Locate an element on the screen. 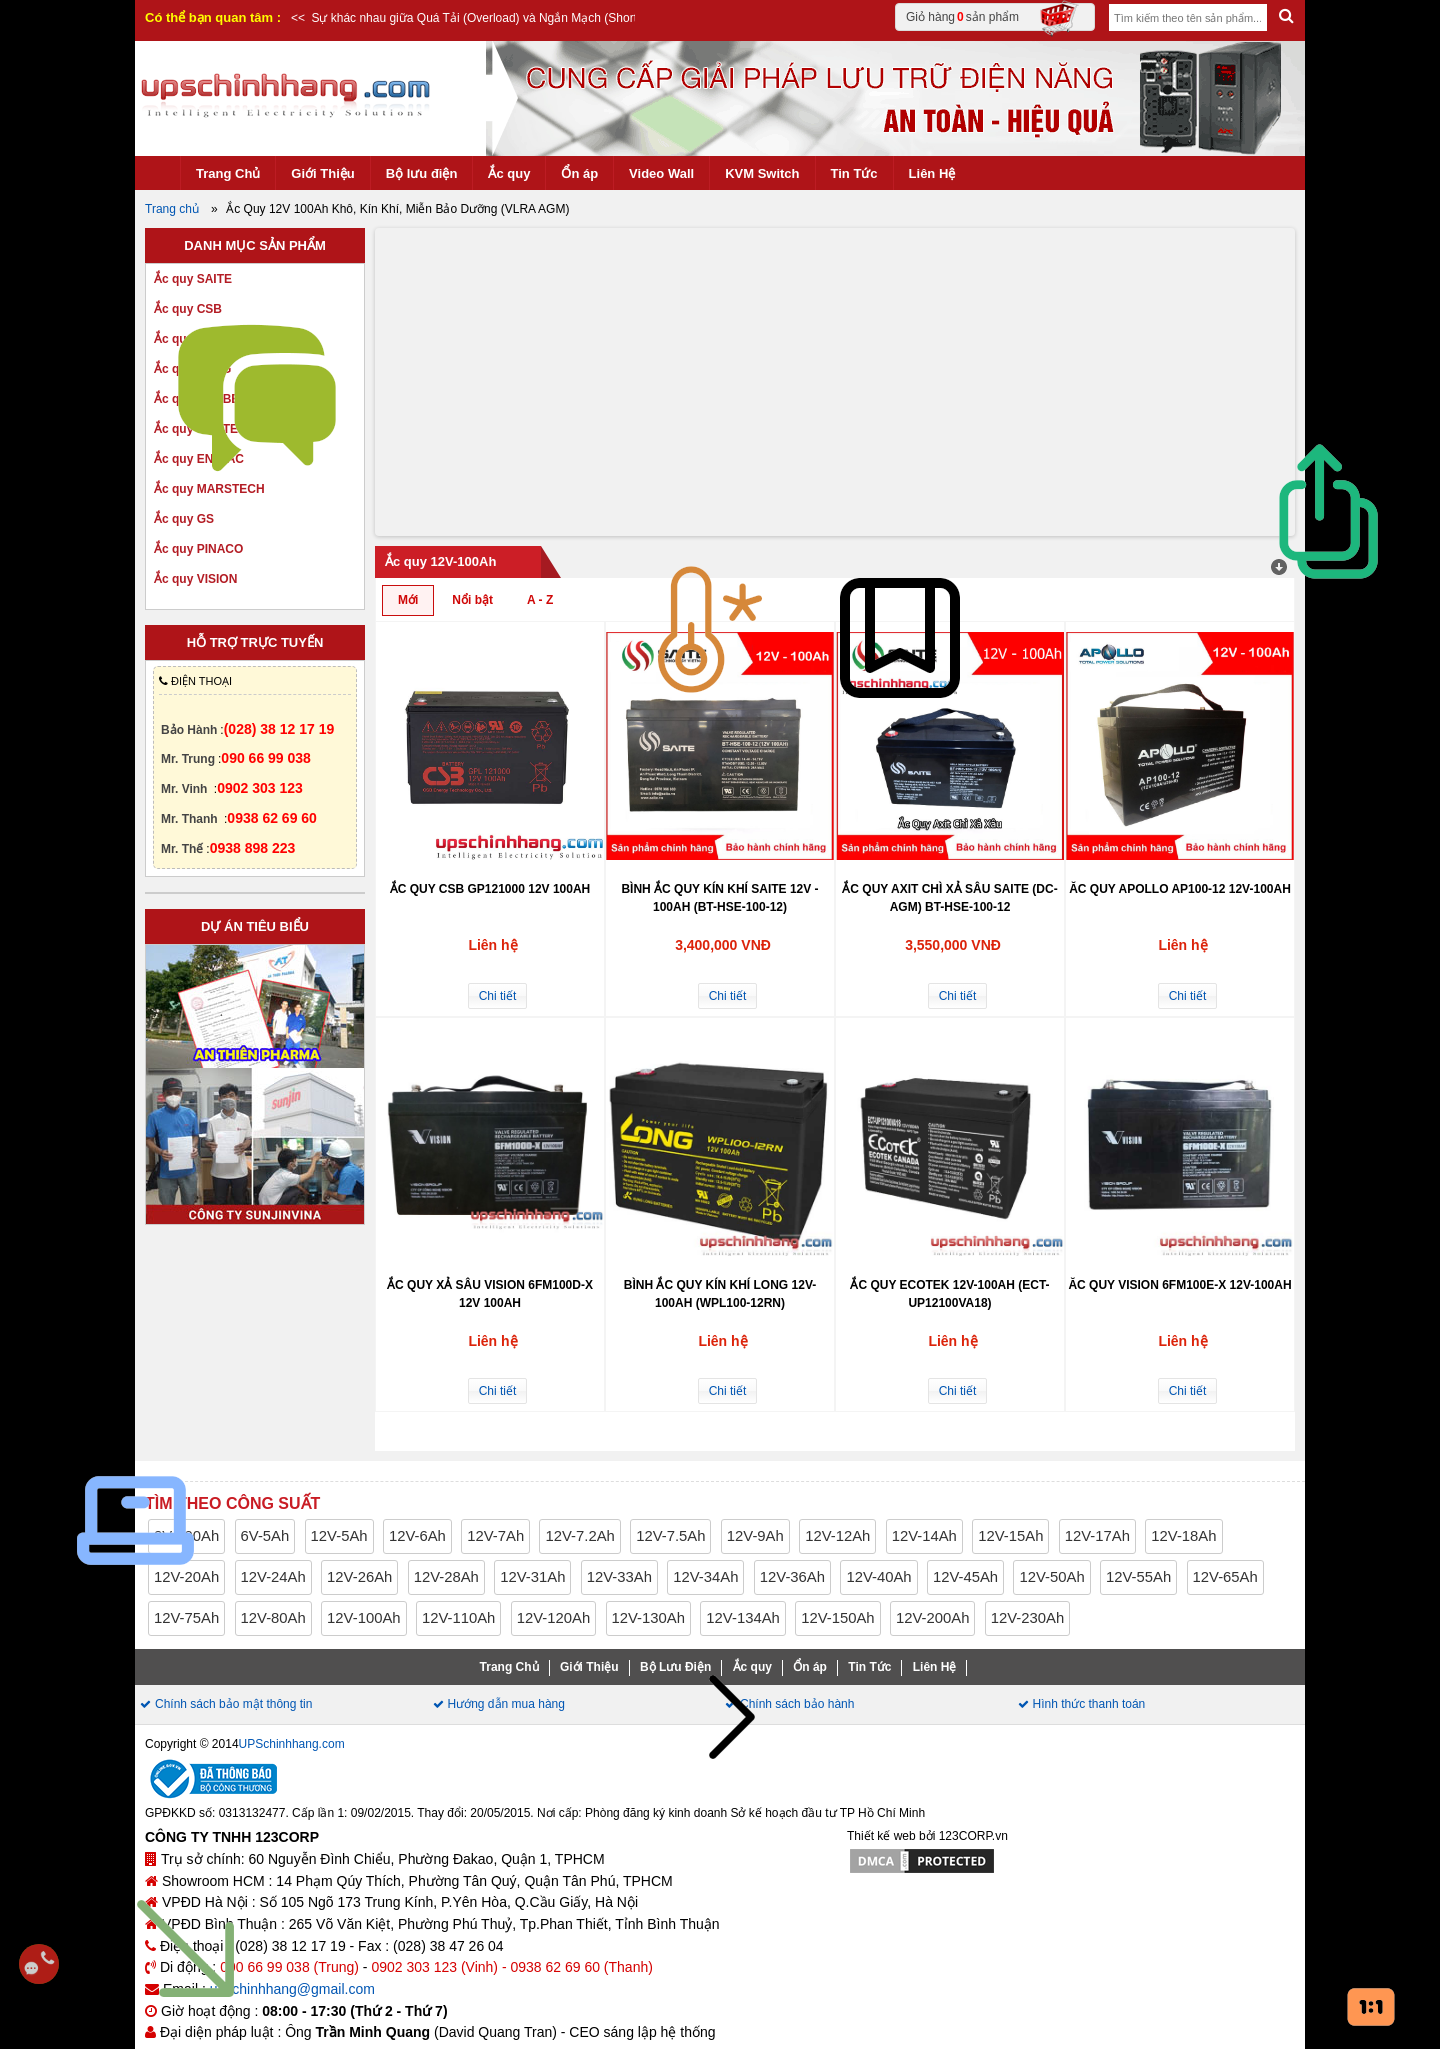 This screenshot has height=2049, width=1440. open messaging or chat is located at coordinates (257, 398).